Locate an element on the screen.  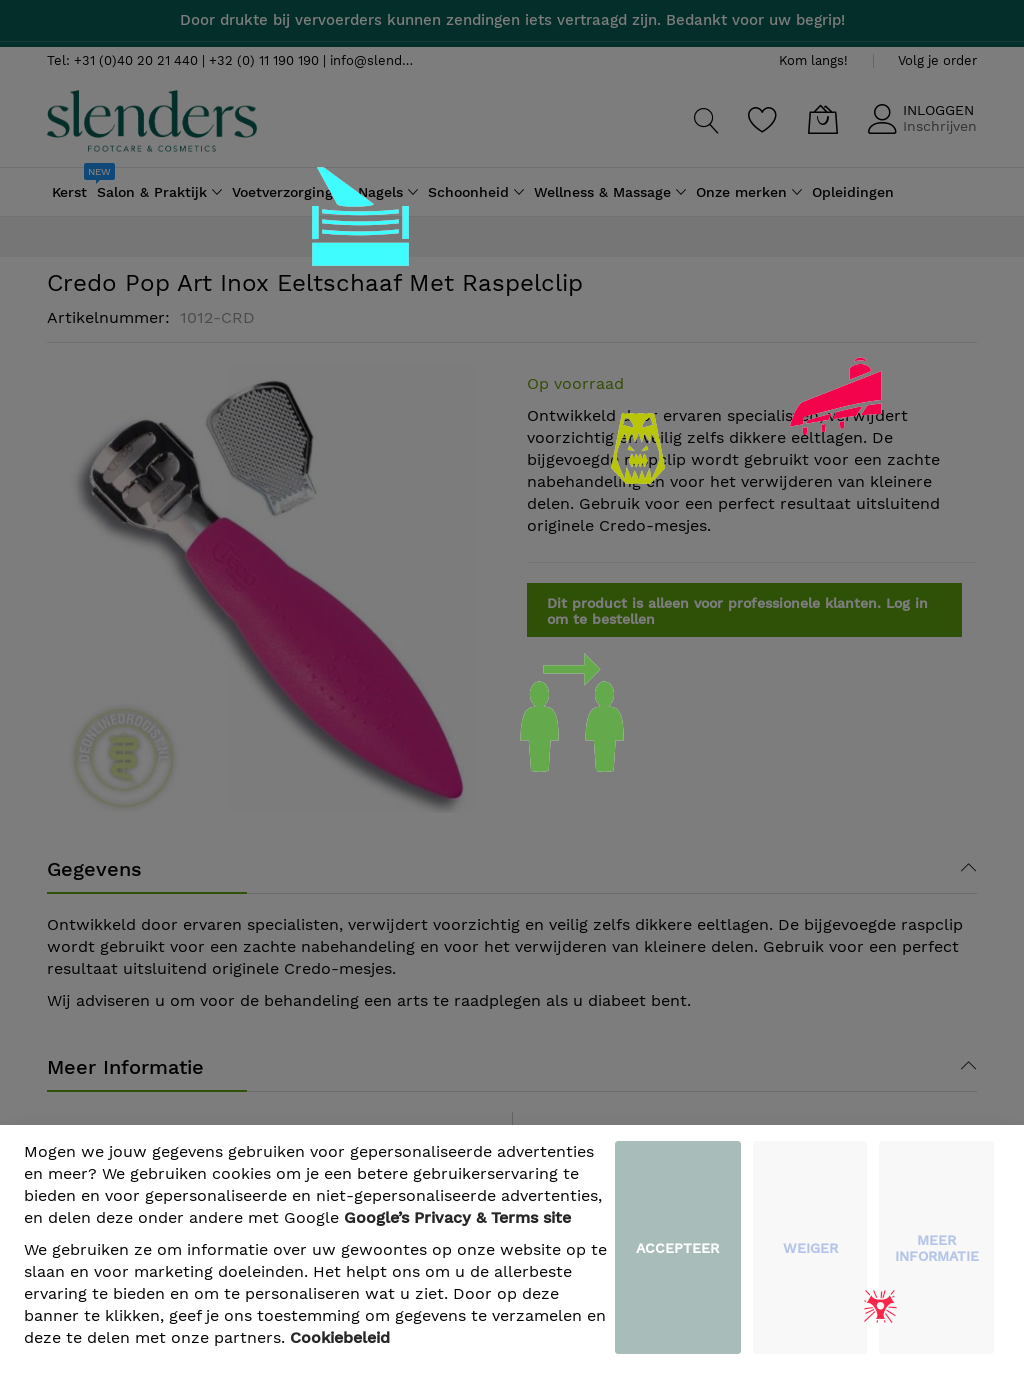
access flight or travel features is located at coordinates (835, 397).